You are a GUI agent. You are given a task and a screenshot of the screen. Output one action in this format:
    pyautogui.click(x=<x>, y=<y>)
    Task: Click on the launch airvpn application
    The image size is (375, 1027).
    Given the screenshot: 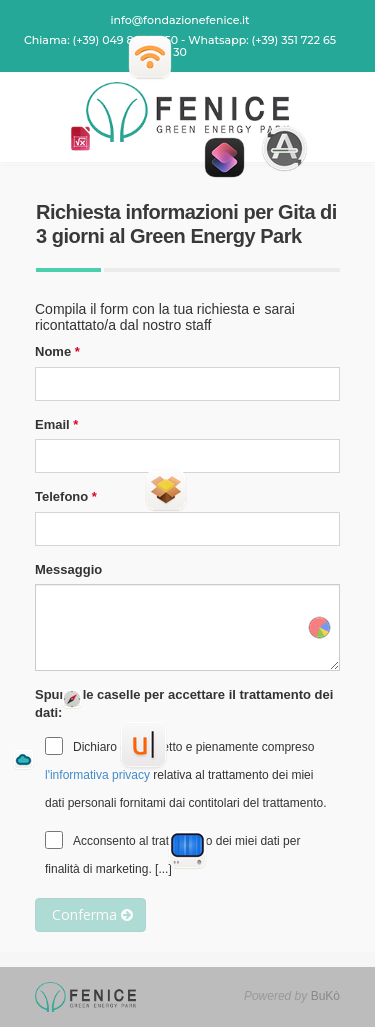 What is the action you would take?
    pyautogui.click(x=23, y=759)
    